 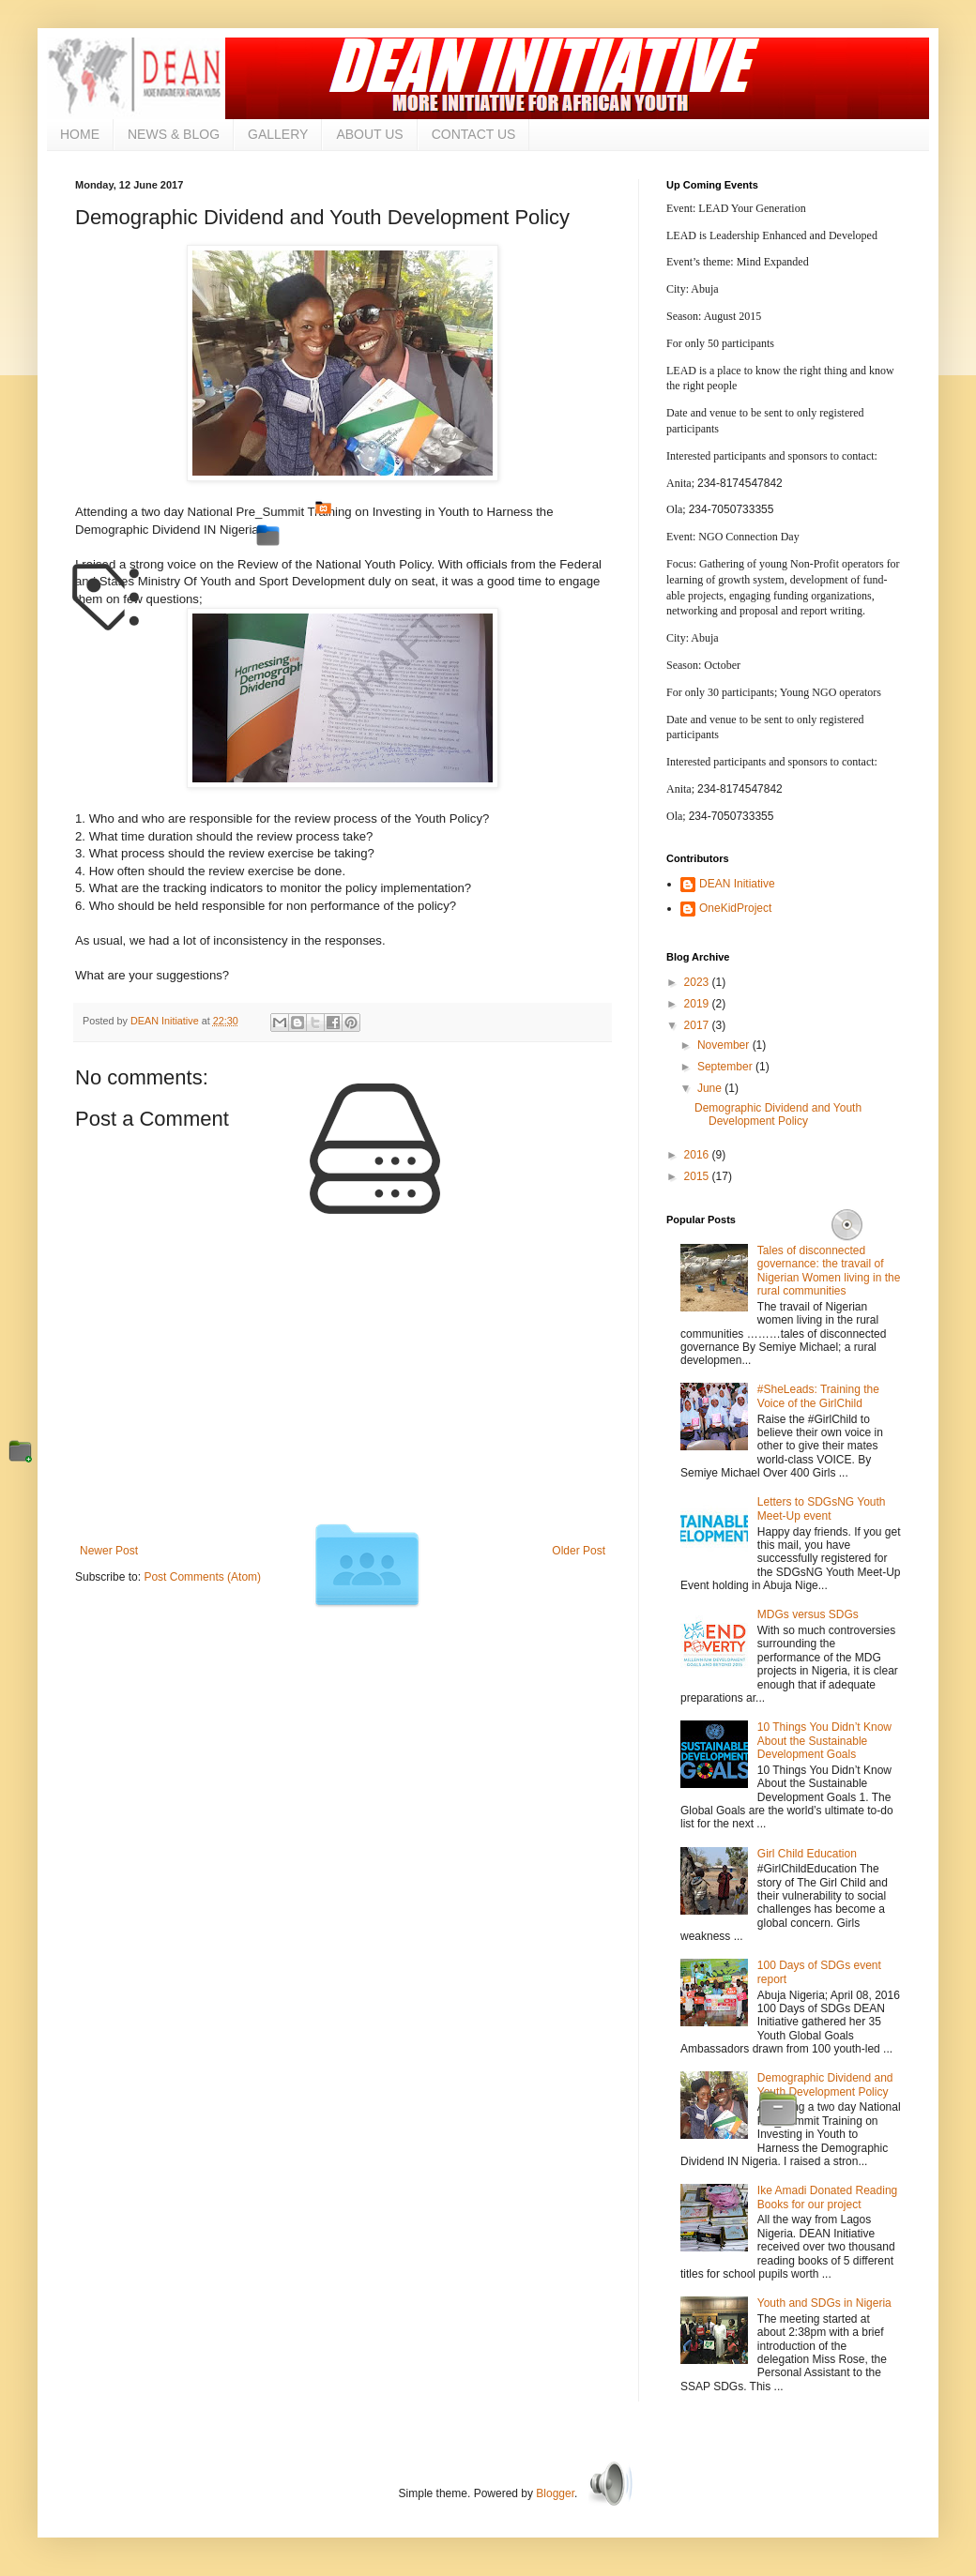 What do you see at coordinates (20, 1450) in the screenshot?
I see `create a new folder` at bounding box center [20, 1450].